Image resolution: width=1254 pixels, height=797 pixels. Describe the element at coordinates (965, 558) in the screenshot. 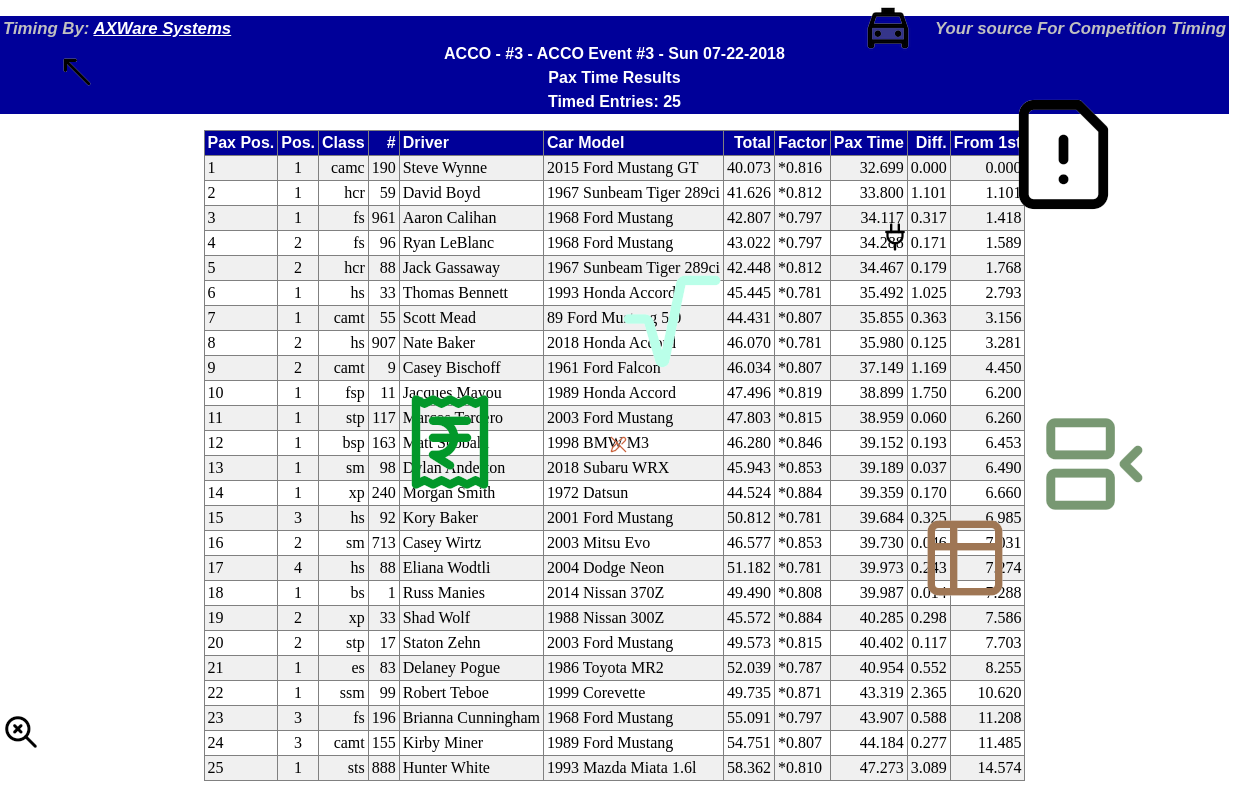

I see `view data in table format` at that location.